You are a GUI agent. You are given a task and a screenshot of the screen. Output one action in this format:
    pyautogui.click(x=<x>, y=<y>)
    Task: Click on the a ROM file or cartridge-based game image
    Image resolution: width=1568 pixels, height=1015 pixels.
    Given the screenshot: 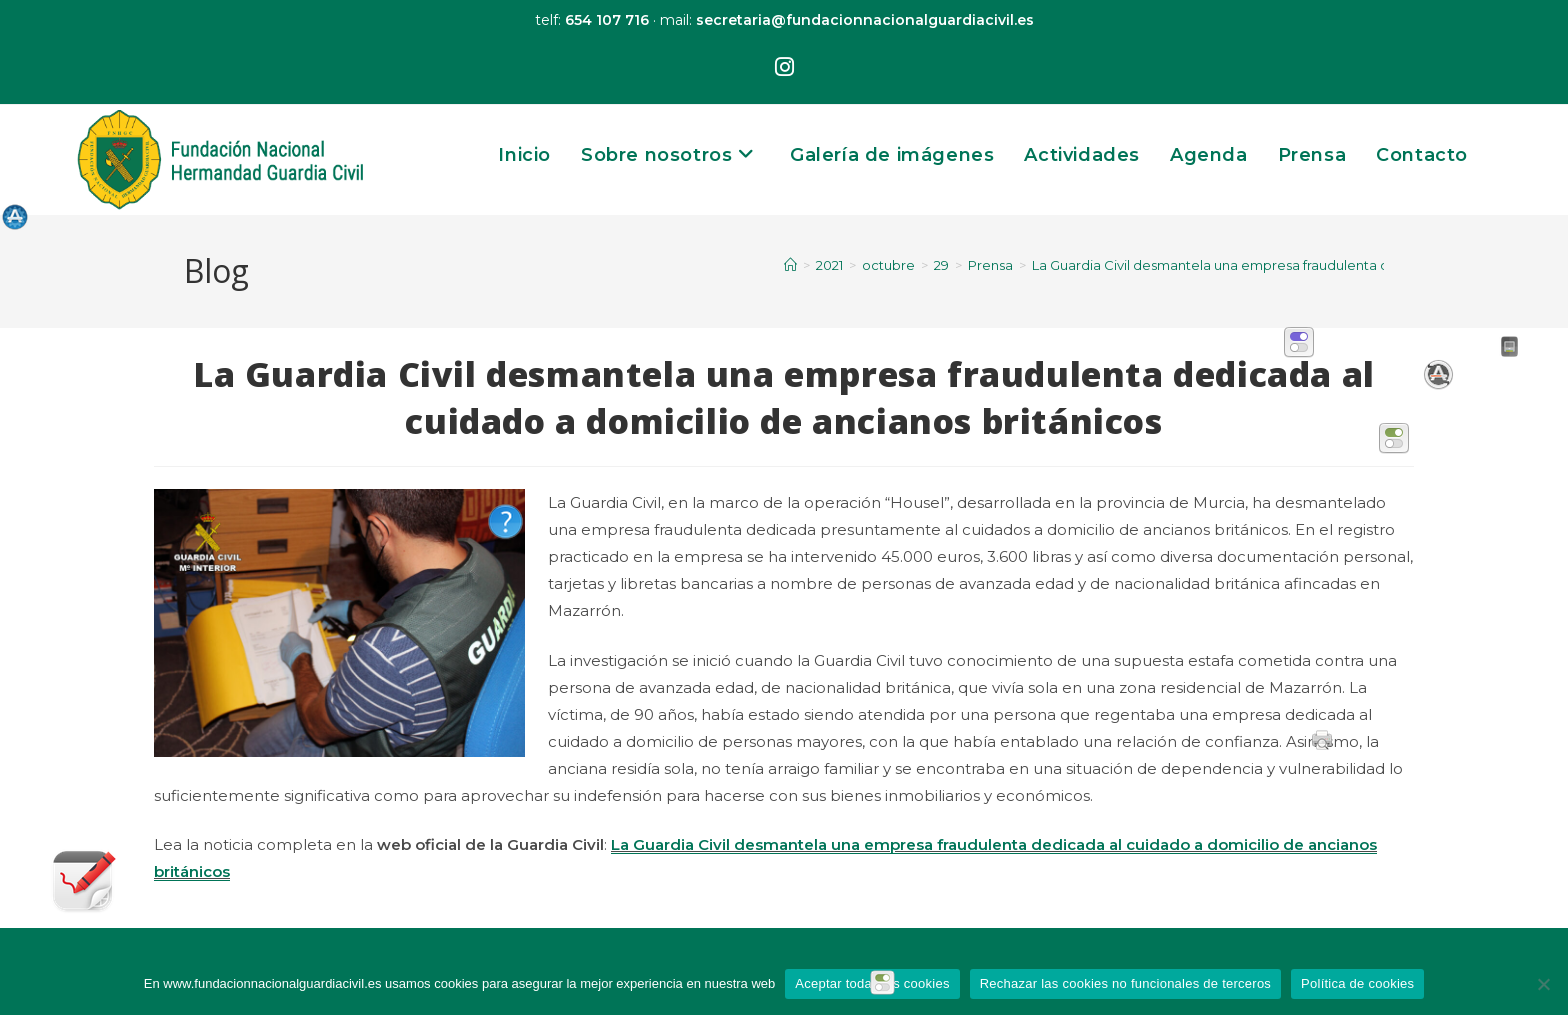 What is the action you would take?
    pyautogui.click(x=1509, y=346)
    